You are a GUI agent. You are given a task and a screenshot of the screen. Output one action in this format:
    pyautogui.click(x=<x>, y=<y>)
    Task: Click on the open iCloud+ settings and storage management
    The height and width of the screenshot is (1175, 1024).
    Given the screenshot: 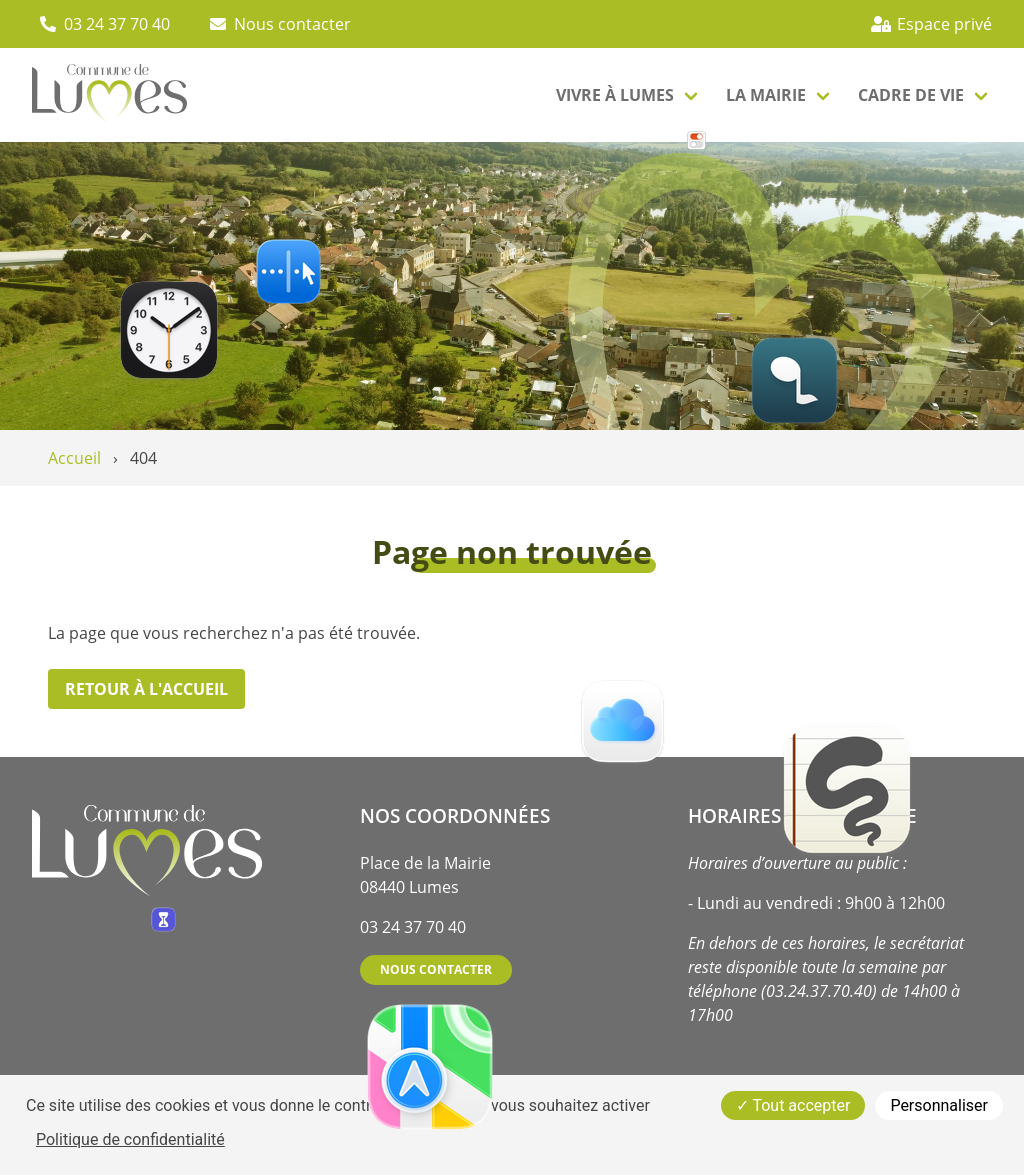 What is the action you would take?
    pyautogui.click(x=622, y=721)
    